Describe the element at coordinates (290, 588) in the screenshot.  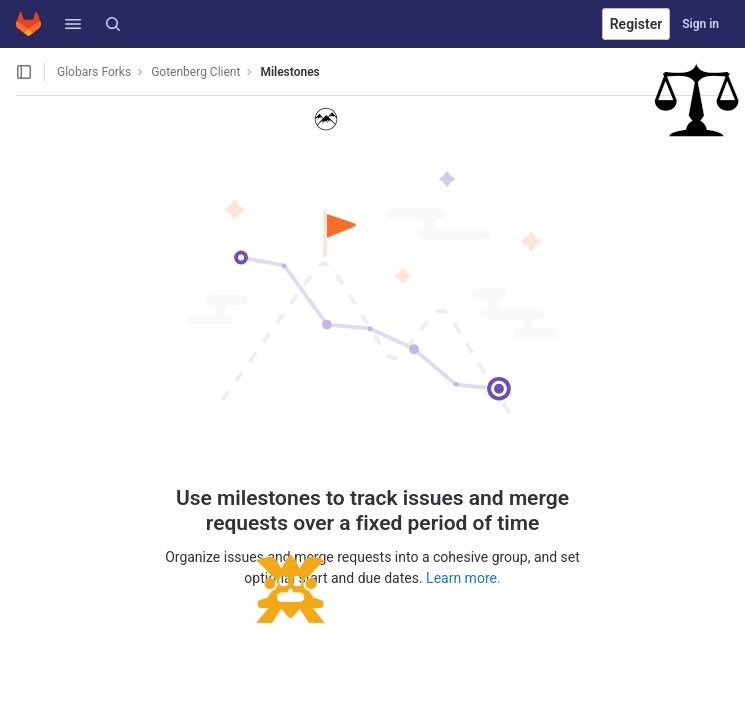
I see `decorative tribal or aztec-style game badge` at that location.